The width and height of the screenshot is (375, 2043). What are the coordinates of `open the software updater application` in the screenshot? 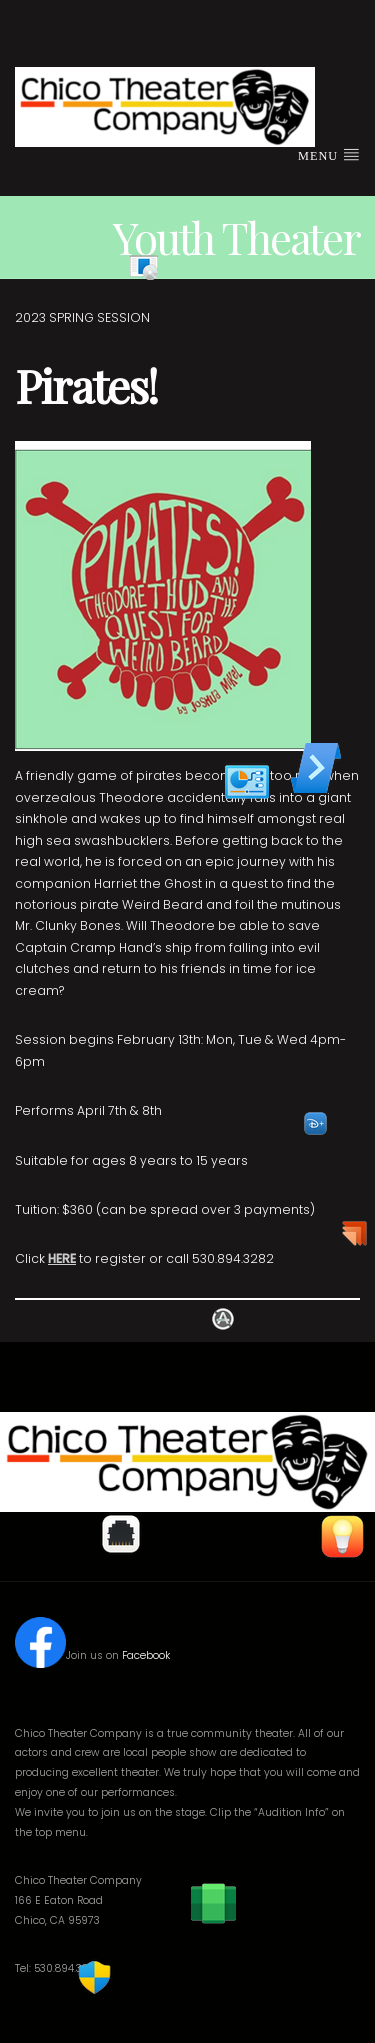 It's located at (223, 1319).